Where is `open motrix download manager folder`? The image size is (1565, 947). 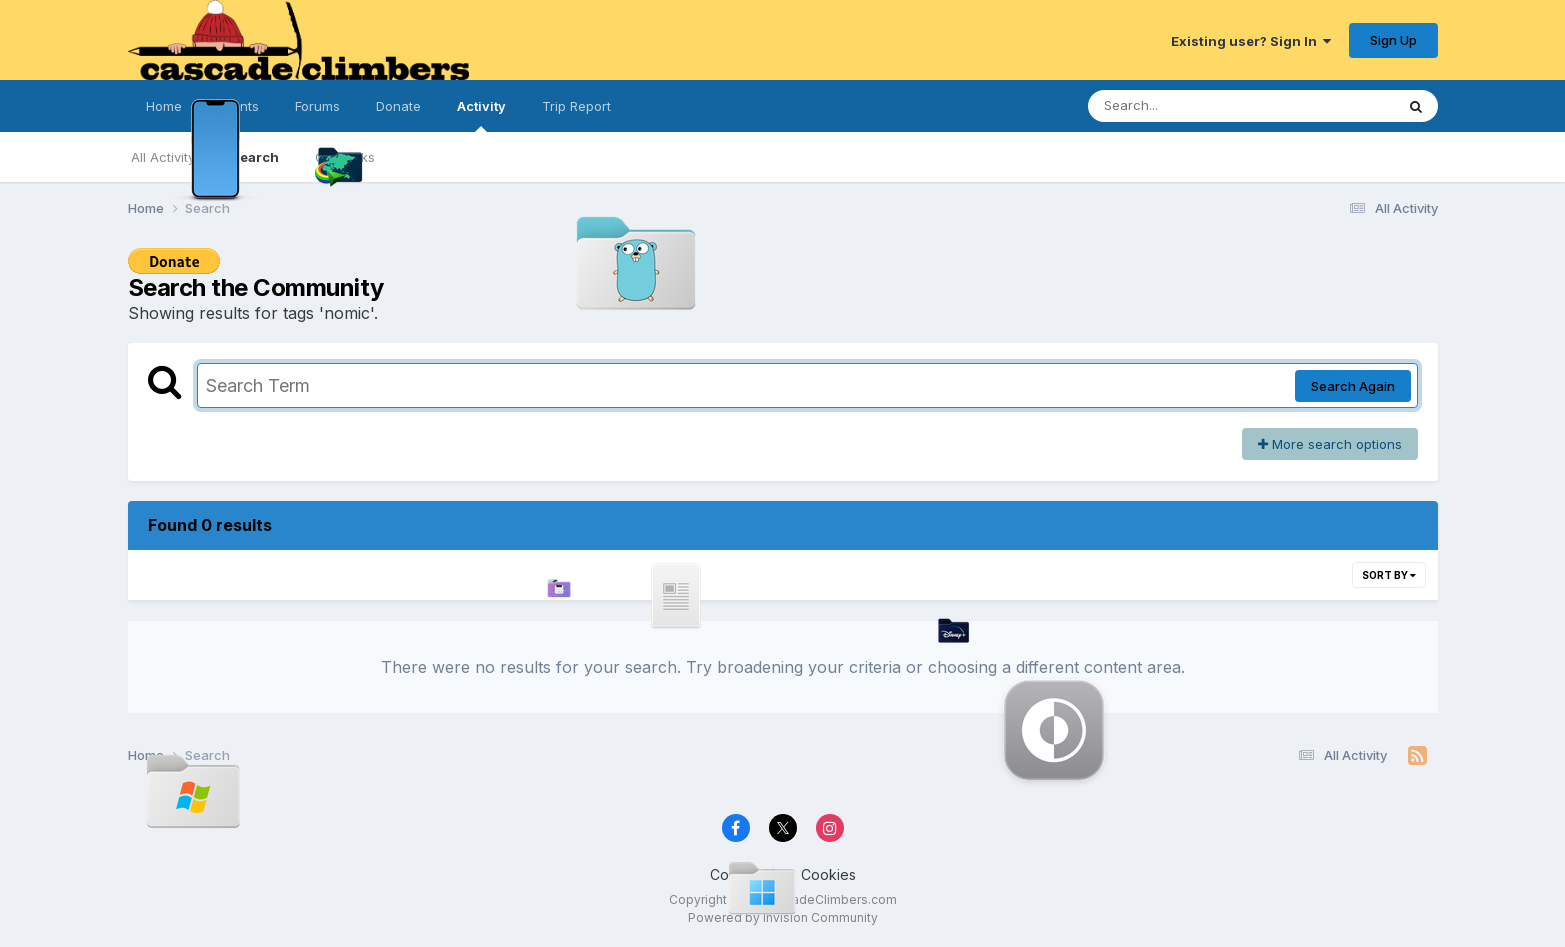 open motrix download manager folder is located at coordinates (559, 589).